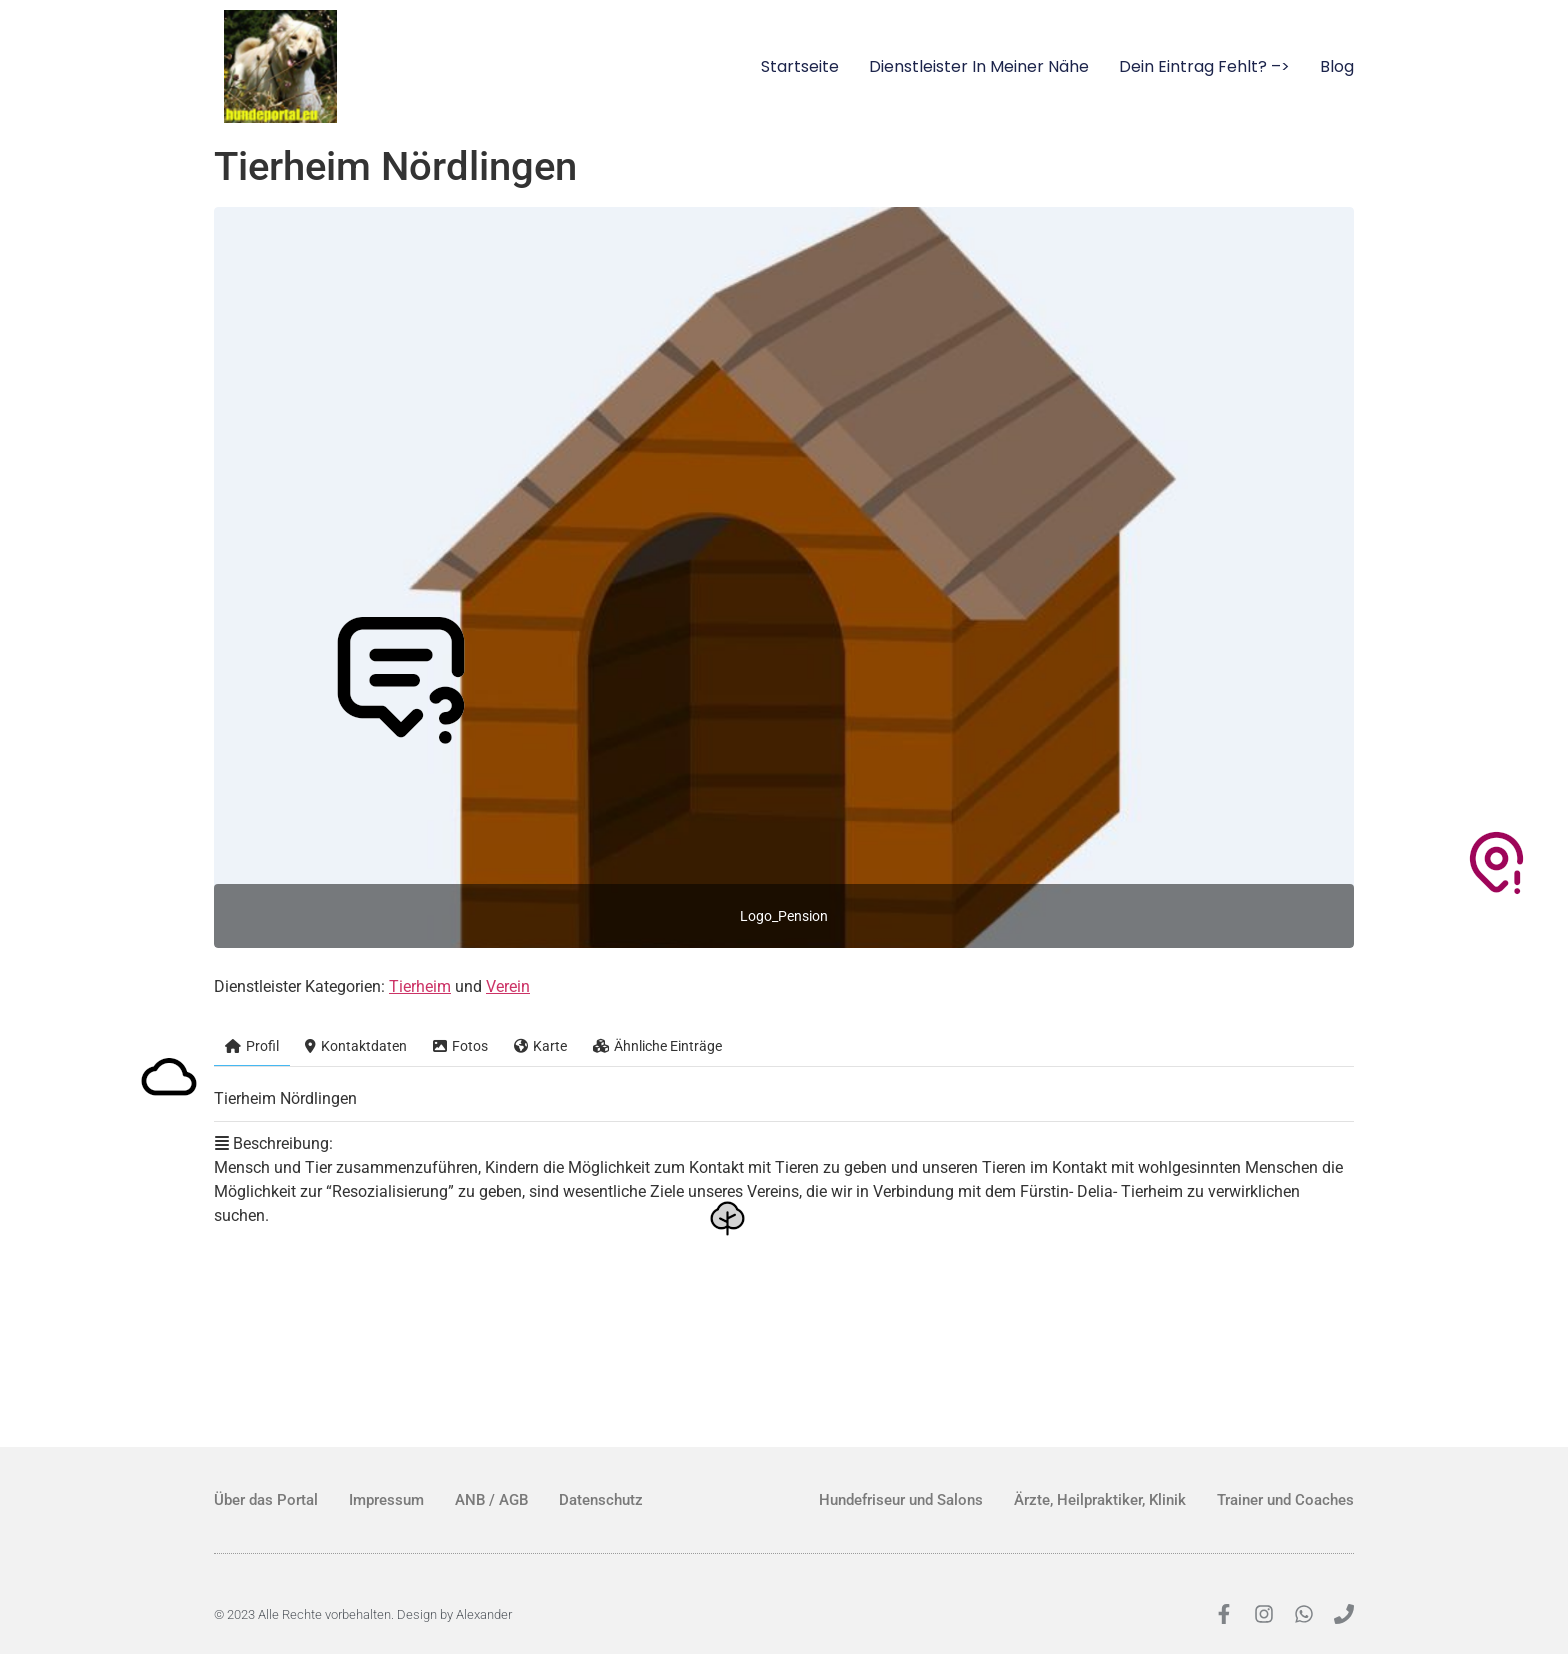 The image size is (1568, 1654). I want to click on location requires attention or has an issue, so click(1496, 861).